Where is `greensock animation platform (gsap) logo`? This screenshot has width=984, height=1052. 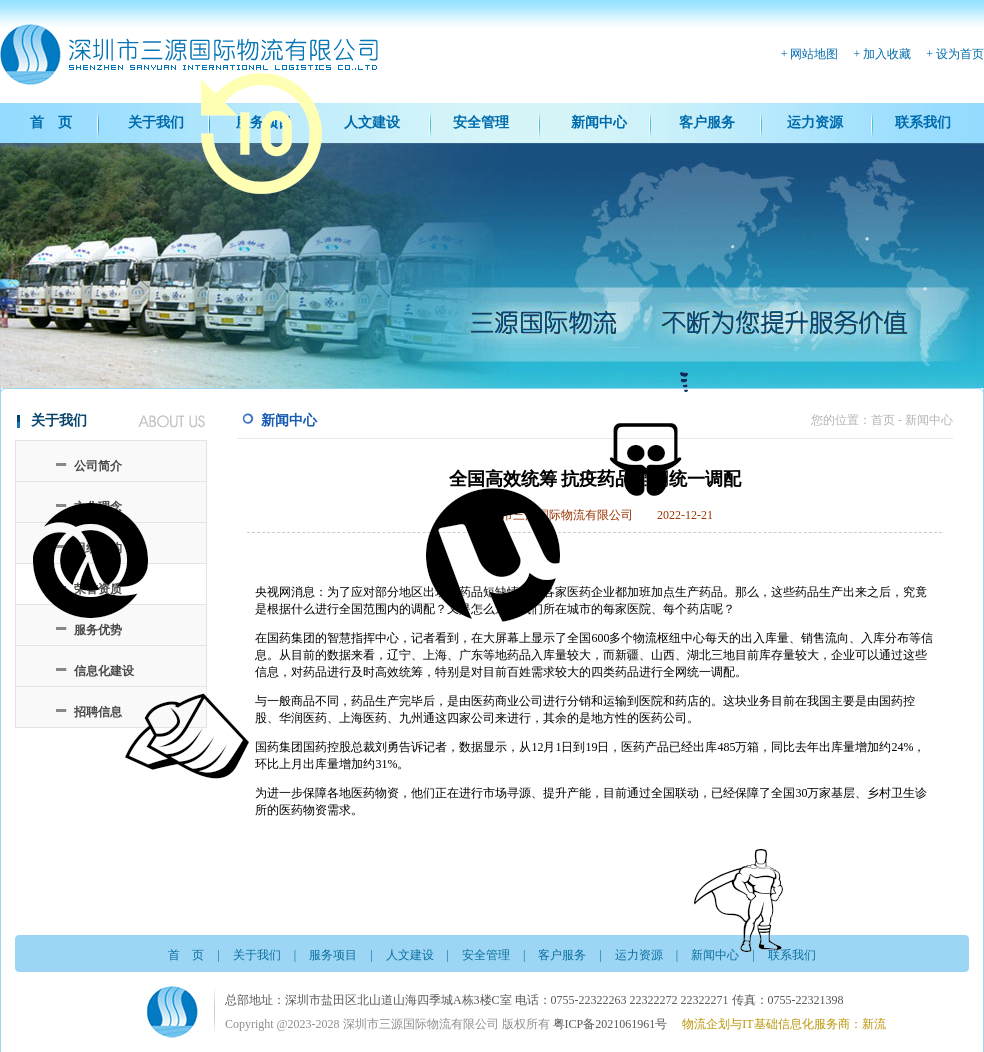
greensock animation platform (gsap) logo is located at coordinates (738, 900).